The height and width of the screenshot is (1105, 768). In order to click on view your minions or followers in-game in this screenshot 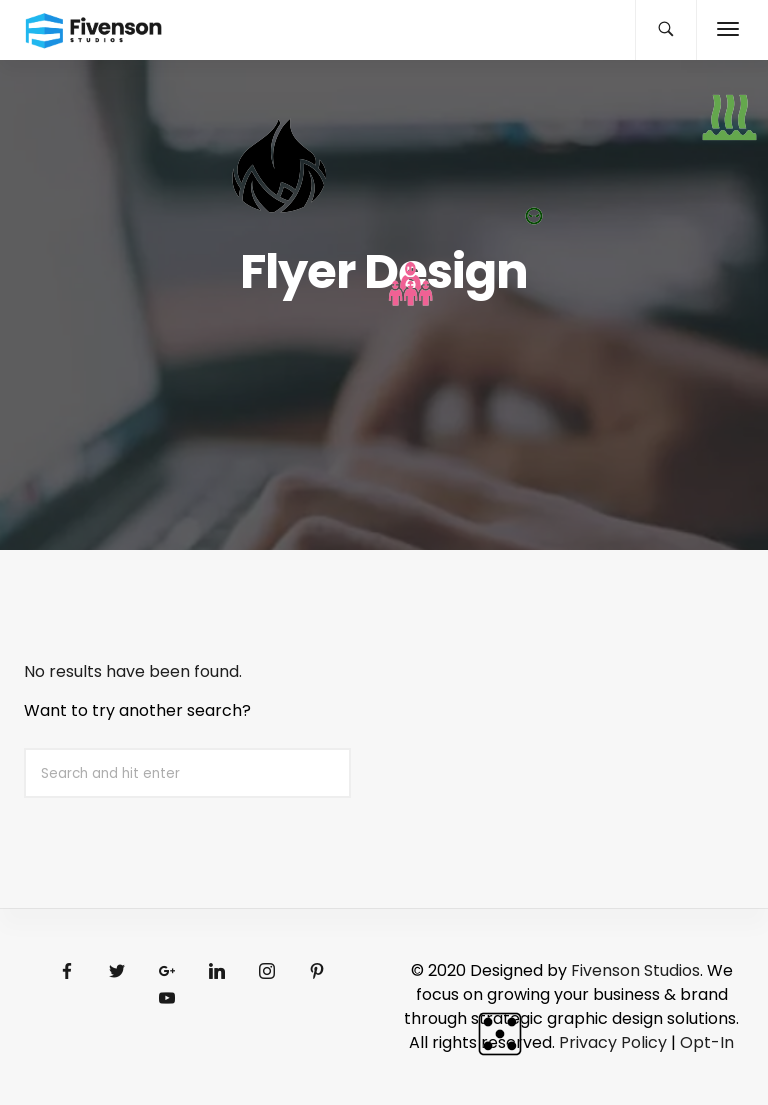, I will do `click(410, 283)`.